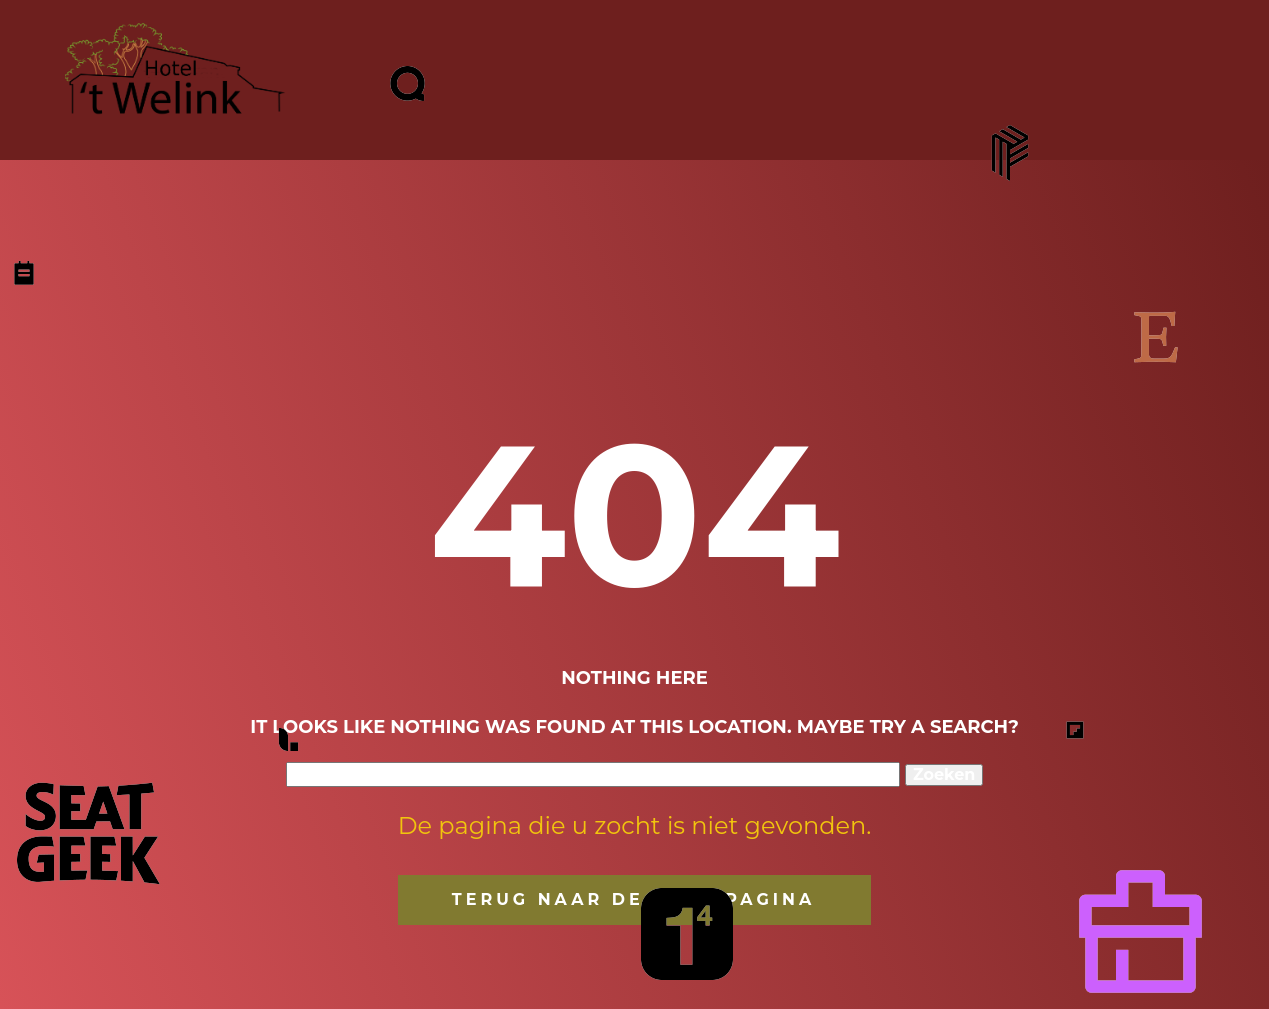  Describe the element at coordinates (687, 934) in the screenshot. I see `open cloudflare 1.1.1.1 dns app` at that location.